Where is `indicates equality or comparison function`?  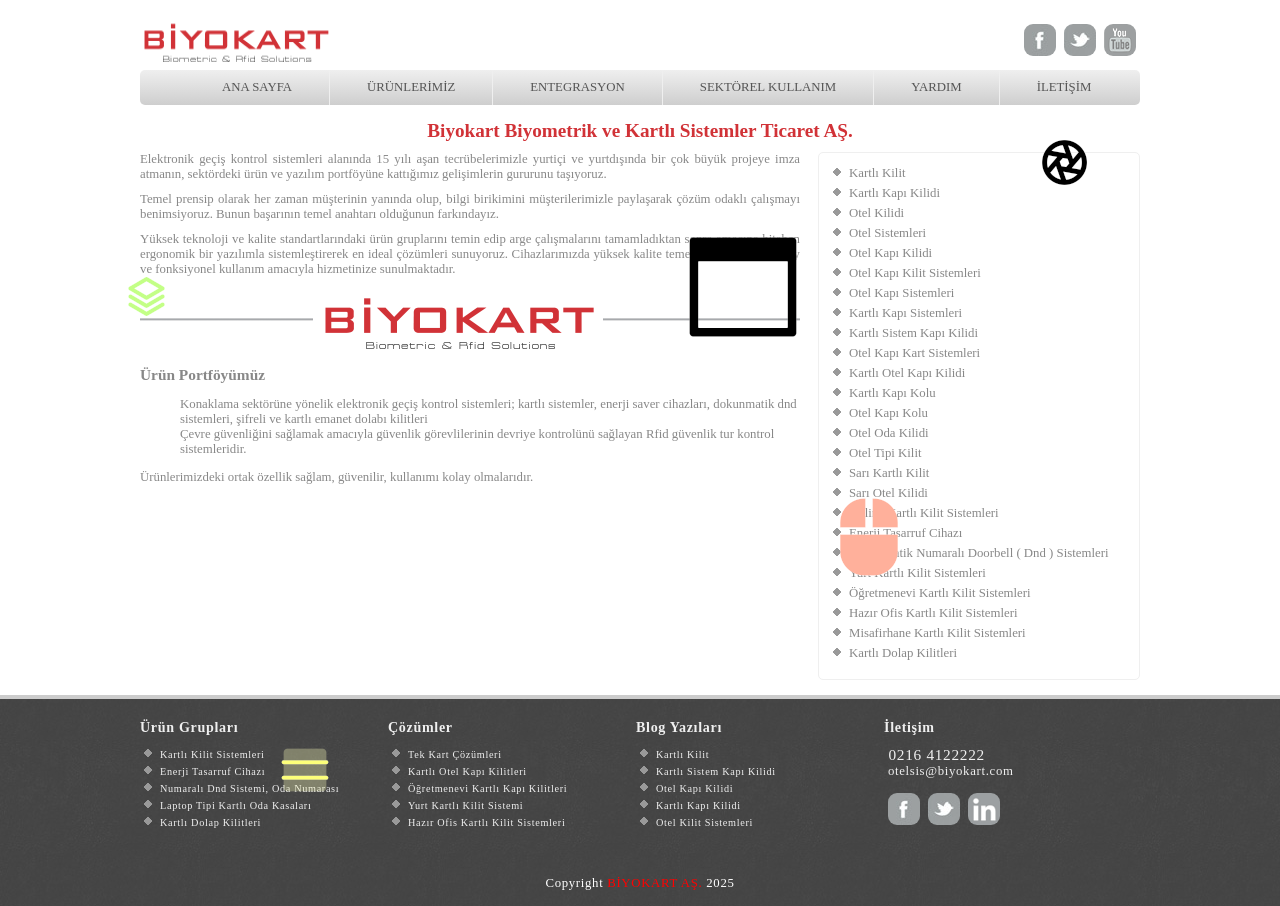 indicates equality or comparison function is located at coordinates (305, 770).